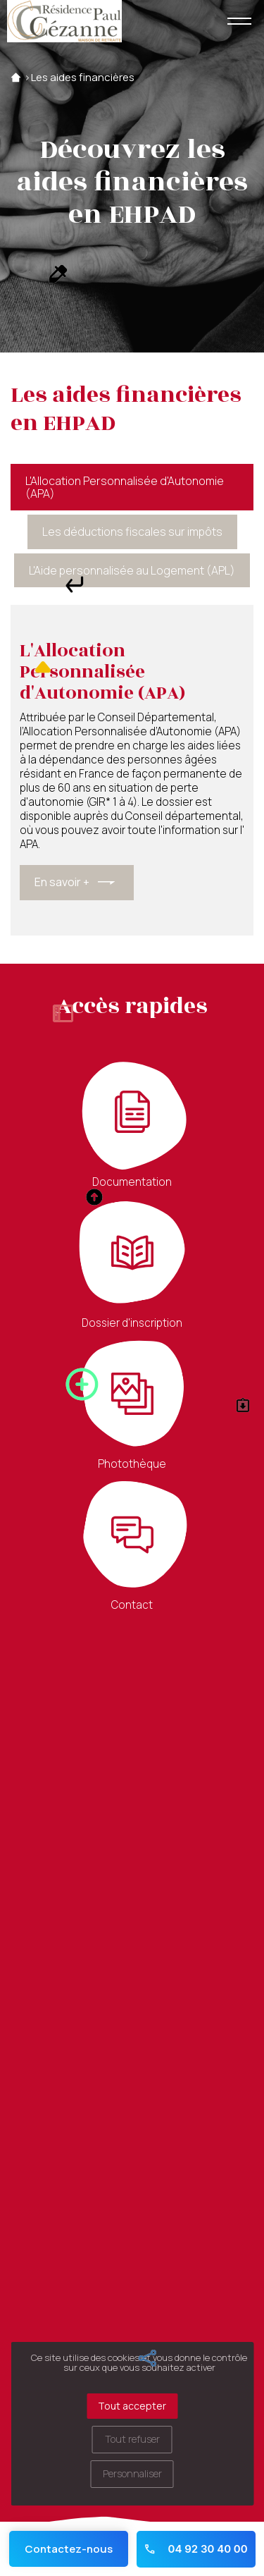 The height and width of the screenshot is (2576, 264). What do you see at coordinates (63, 1013) in the screenshot?
I see `toggle the sidebar panel` at bounding box center [63, 1013].